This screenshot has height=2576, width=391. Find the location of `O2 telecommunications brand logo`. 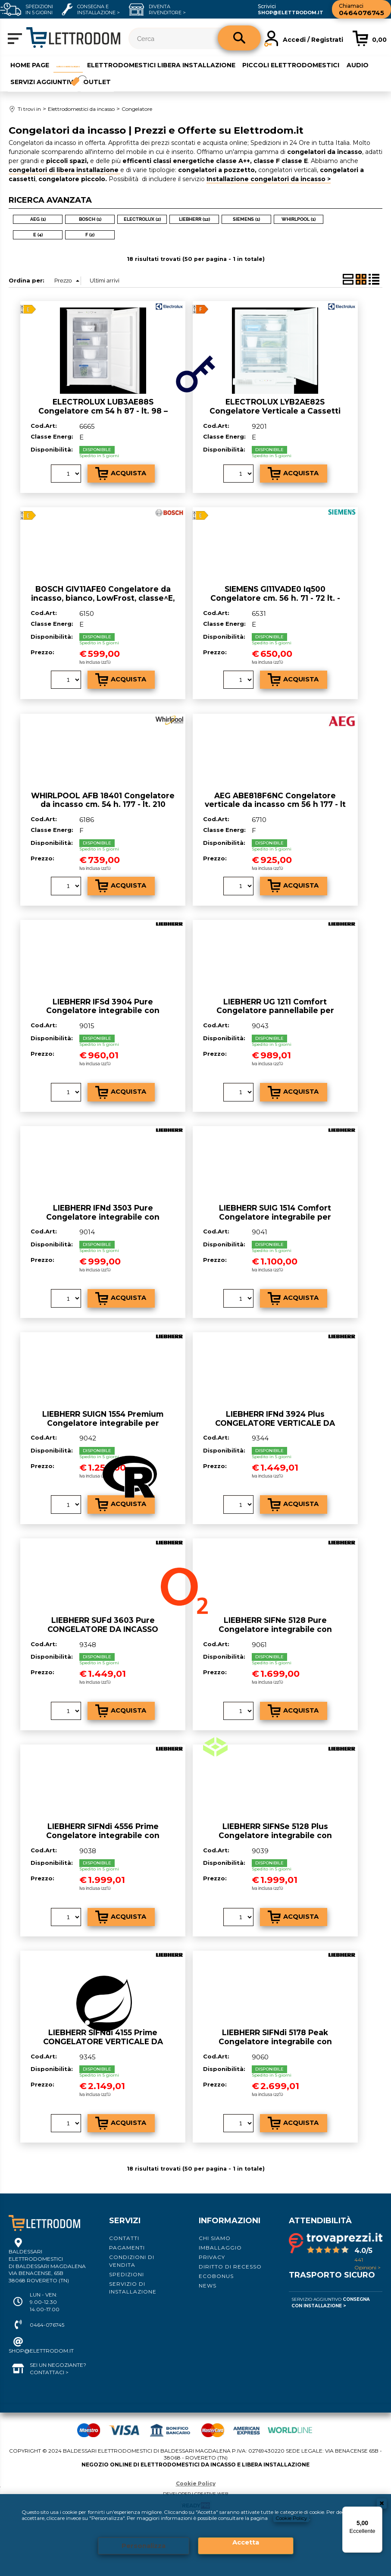

O2 telecommunications brand logo is located at coordinates (184, 1591).